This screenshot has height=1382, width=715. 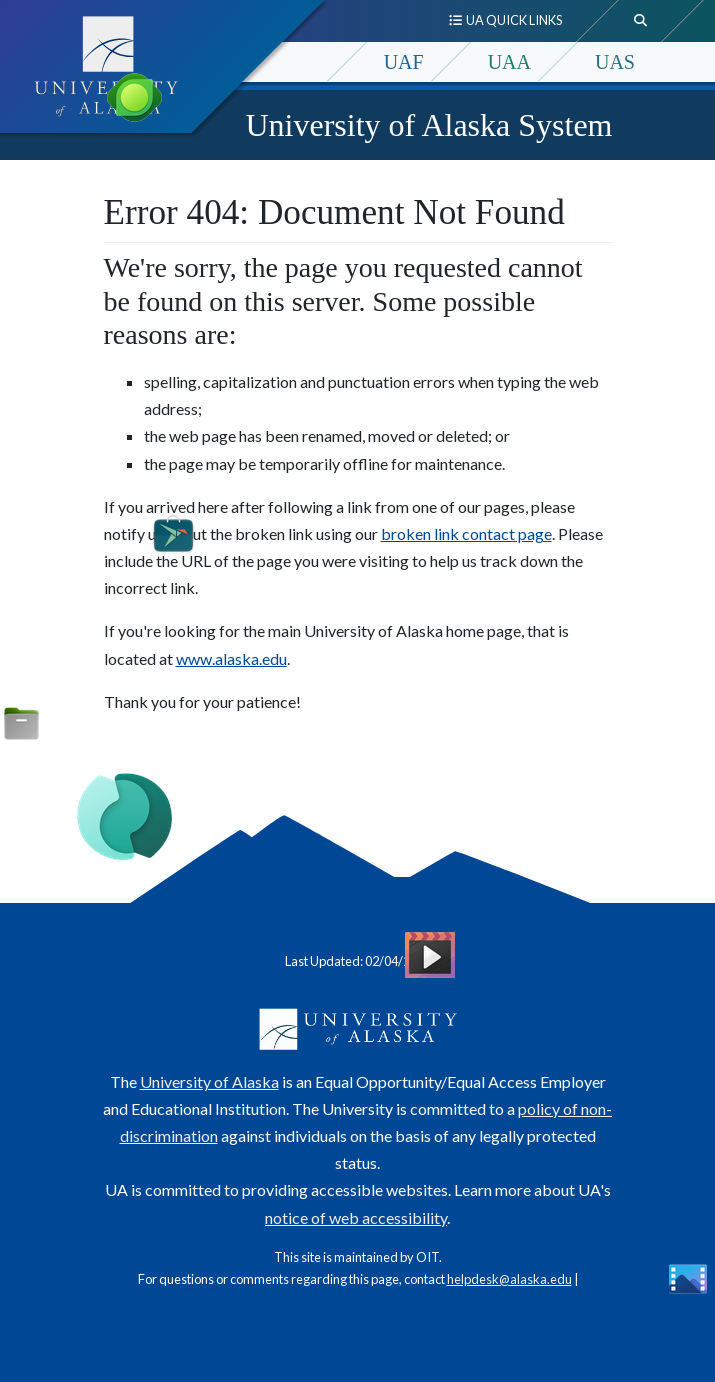 What do you see at coordinates (688, 1279) in the screenshot?
I see `open the video editor app` at bounding box center [688, 1279].